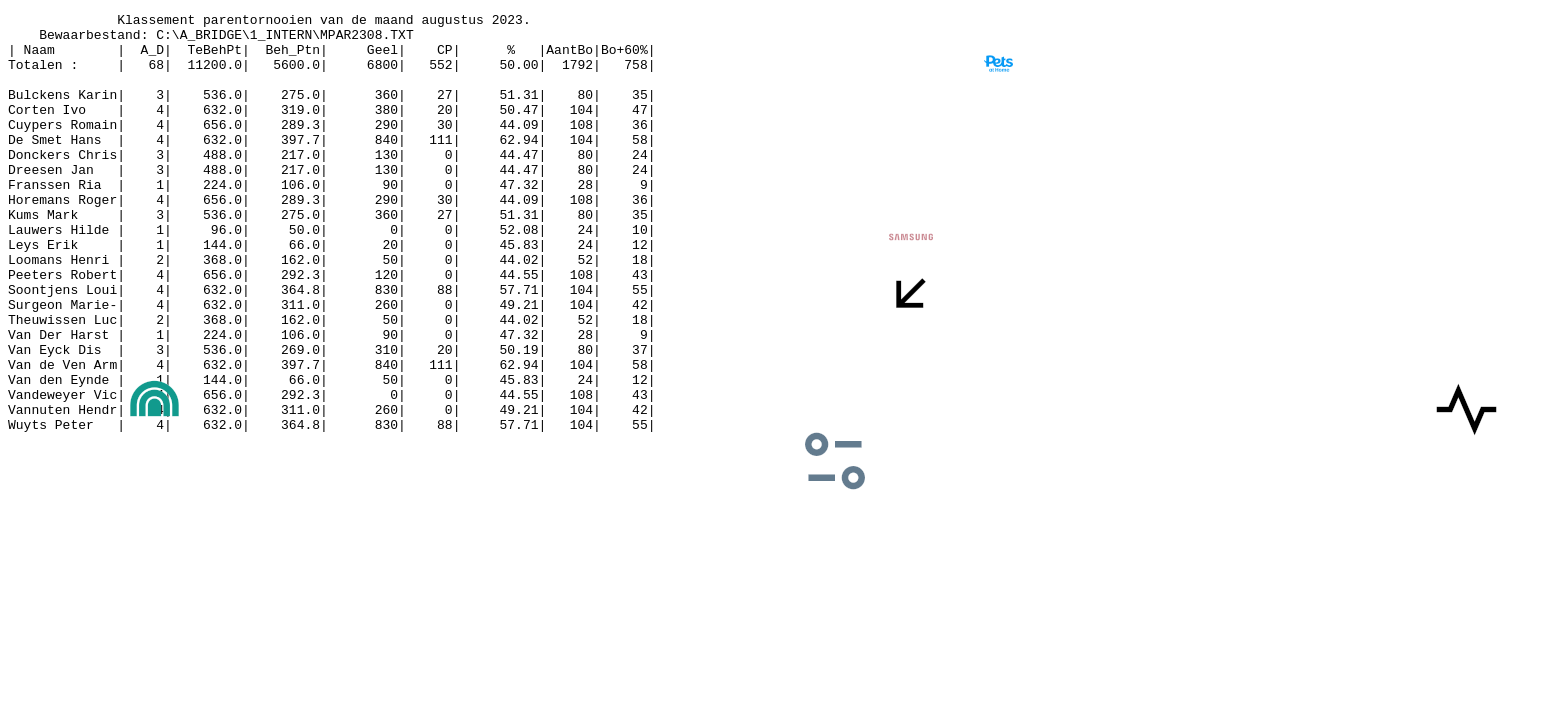  What do you see at coordinates (911, 237) in the screenshot?
I see `Samsung brand logo` at bounding box center [911, 237].